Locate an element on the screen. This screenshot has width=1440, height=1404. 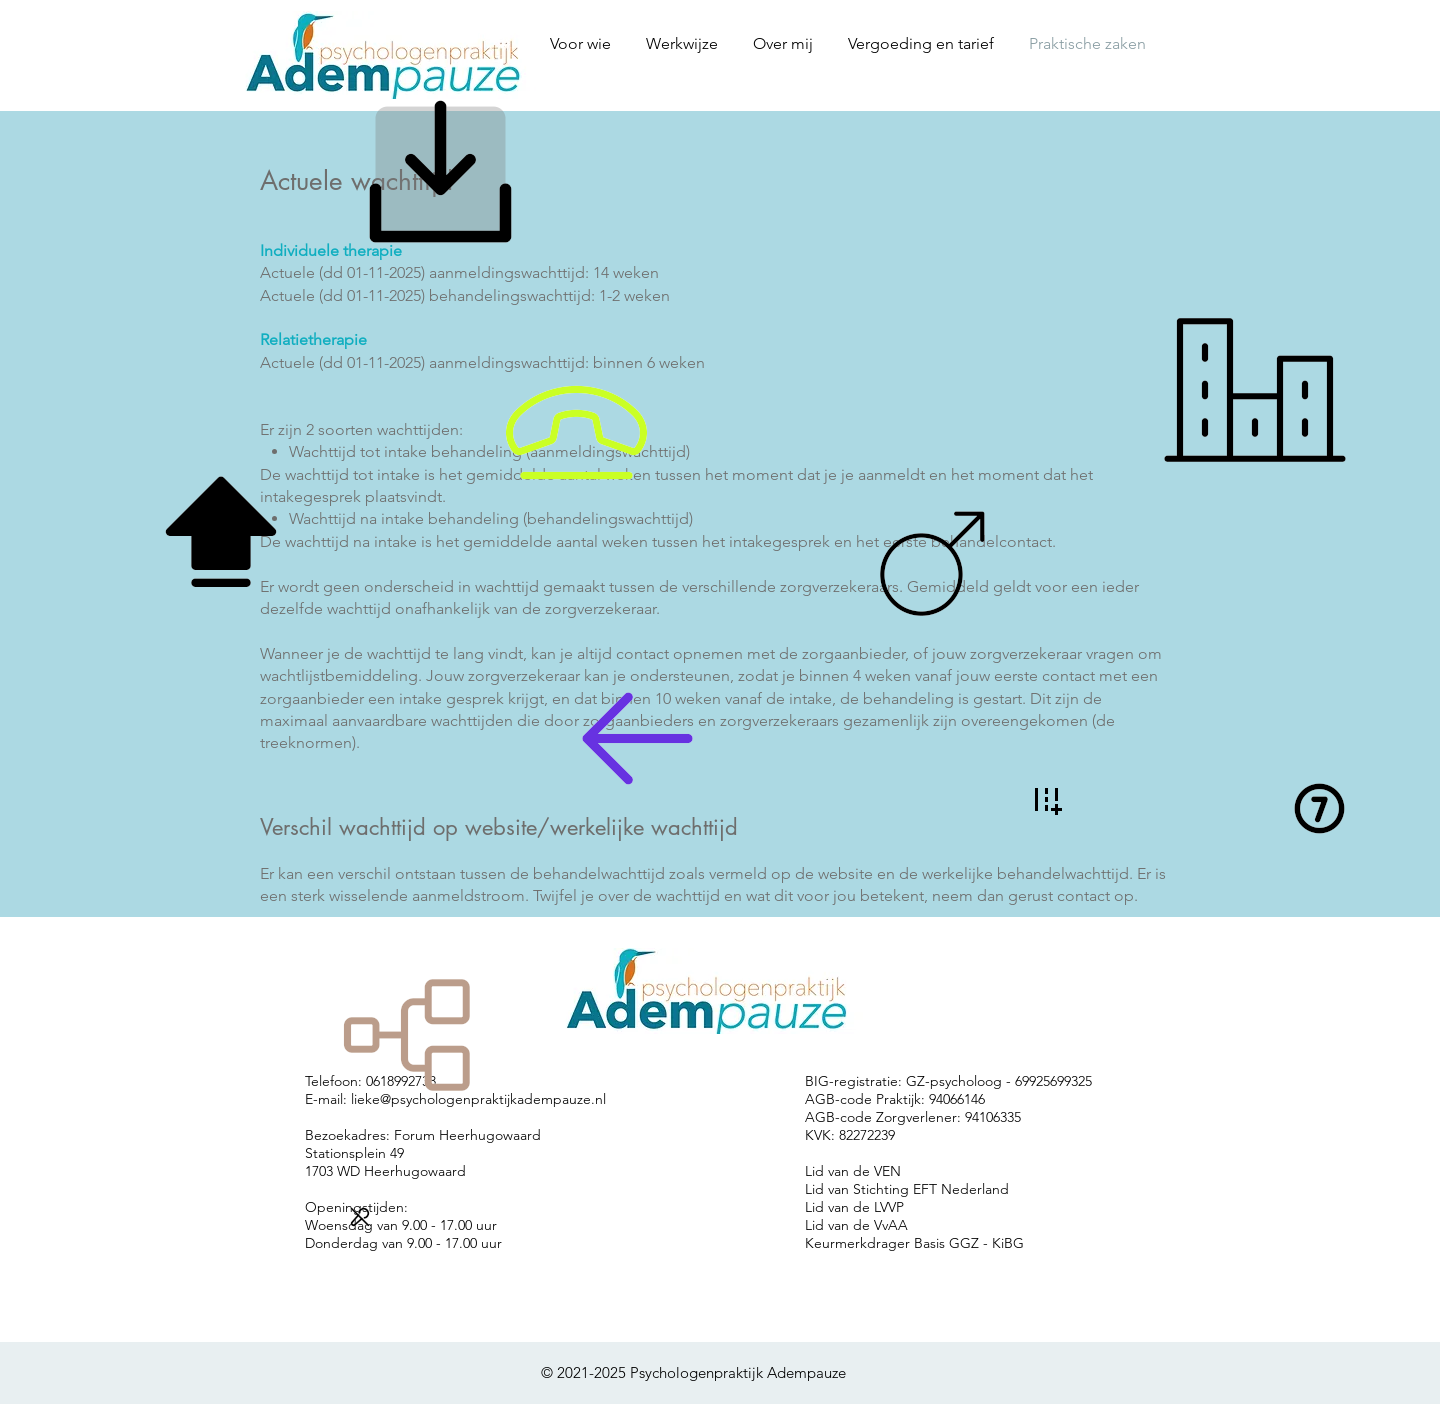
add a new road to the map is located at coordinates (1046, 799).